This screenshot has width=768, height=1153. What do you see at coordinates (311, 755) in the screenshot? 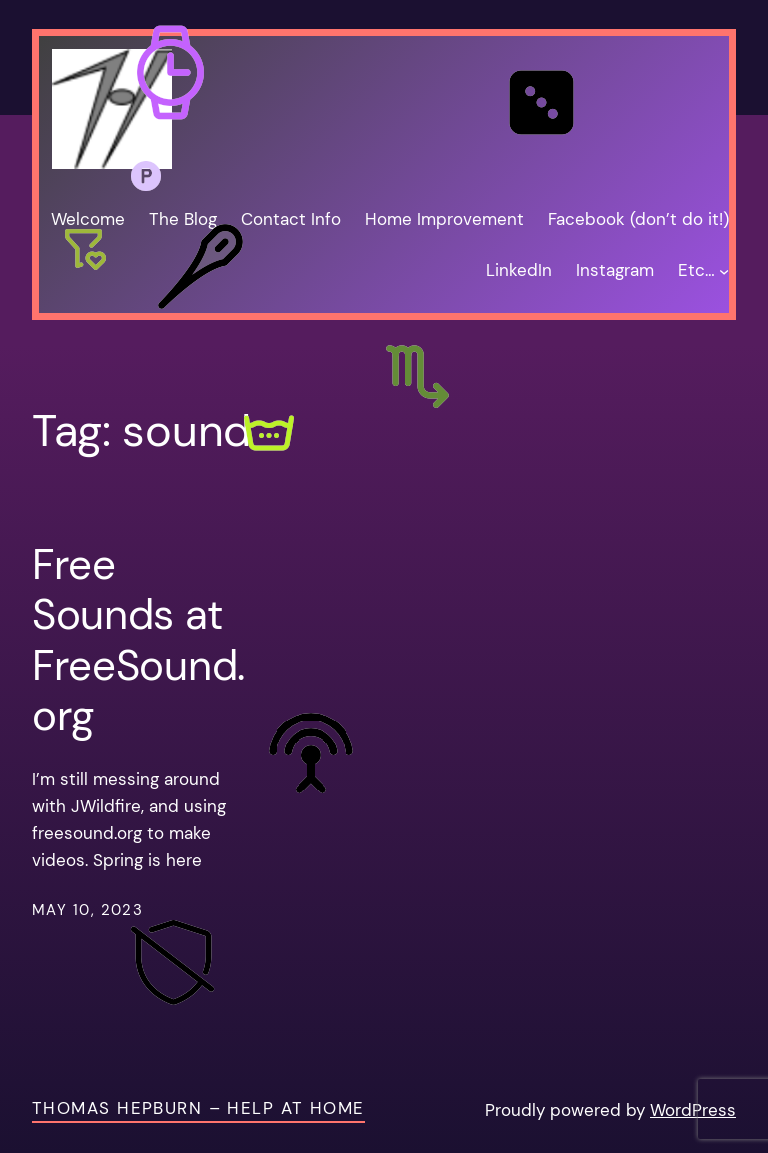
I see `access antenna or broadcast settings` at bounding box center [311, 755].